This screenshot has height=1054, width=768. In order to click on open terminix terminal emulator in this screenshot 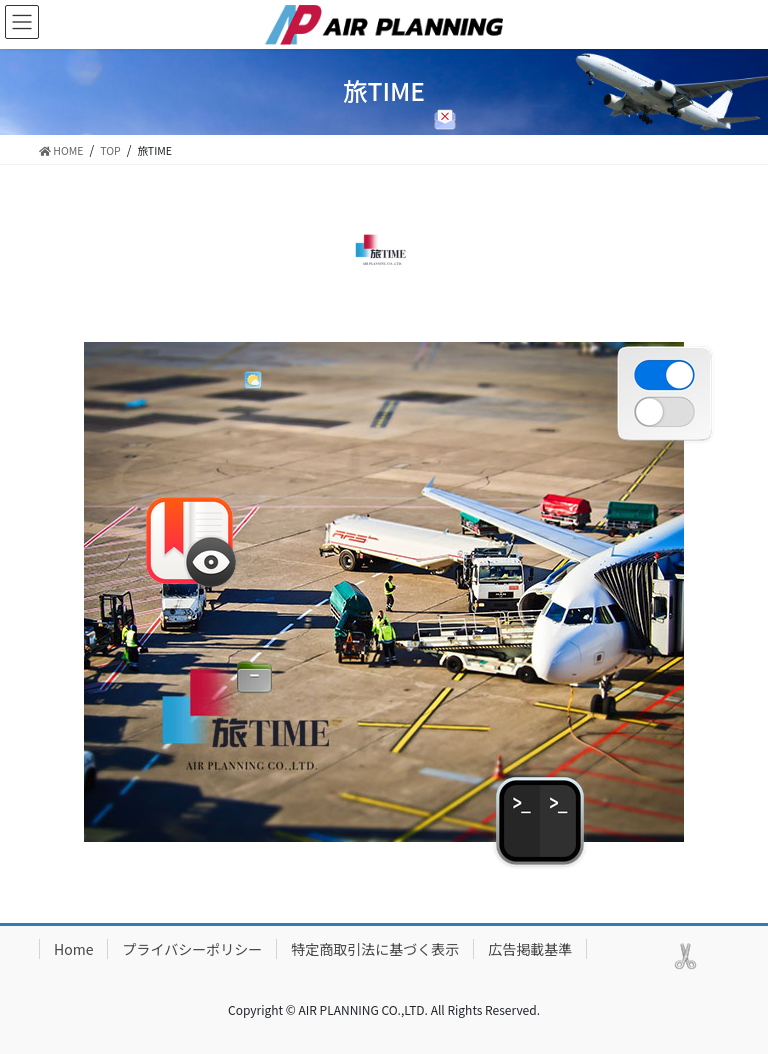, I will do `click(540, 821)`.